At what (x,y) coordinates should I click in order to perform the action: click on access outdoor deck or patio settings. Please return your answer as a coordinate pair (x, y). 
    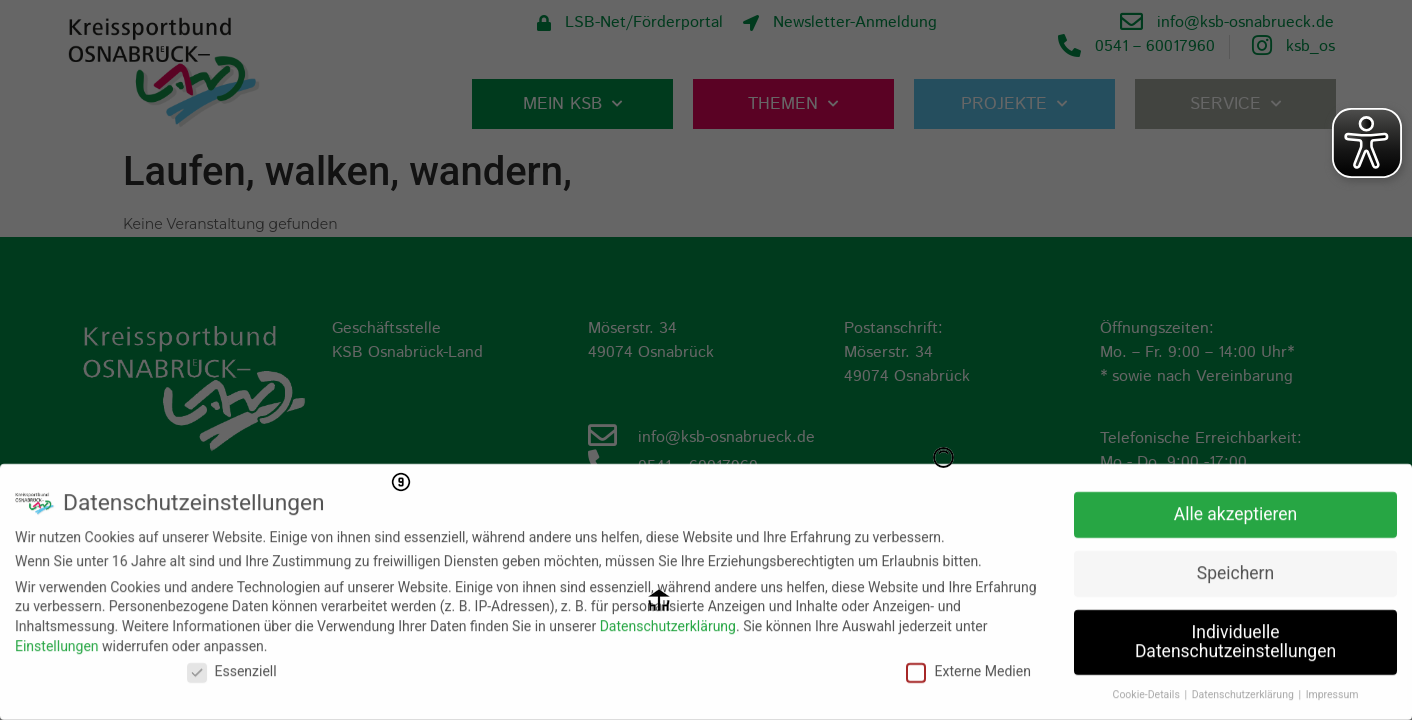
    Looking at the image, I should click on (659, 600).